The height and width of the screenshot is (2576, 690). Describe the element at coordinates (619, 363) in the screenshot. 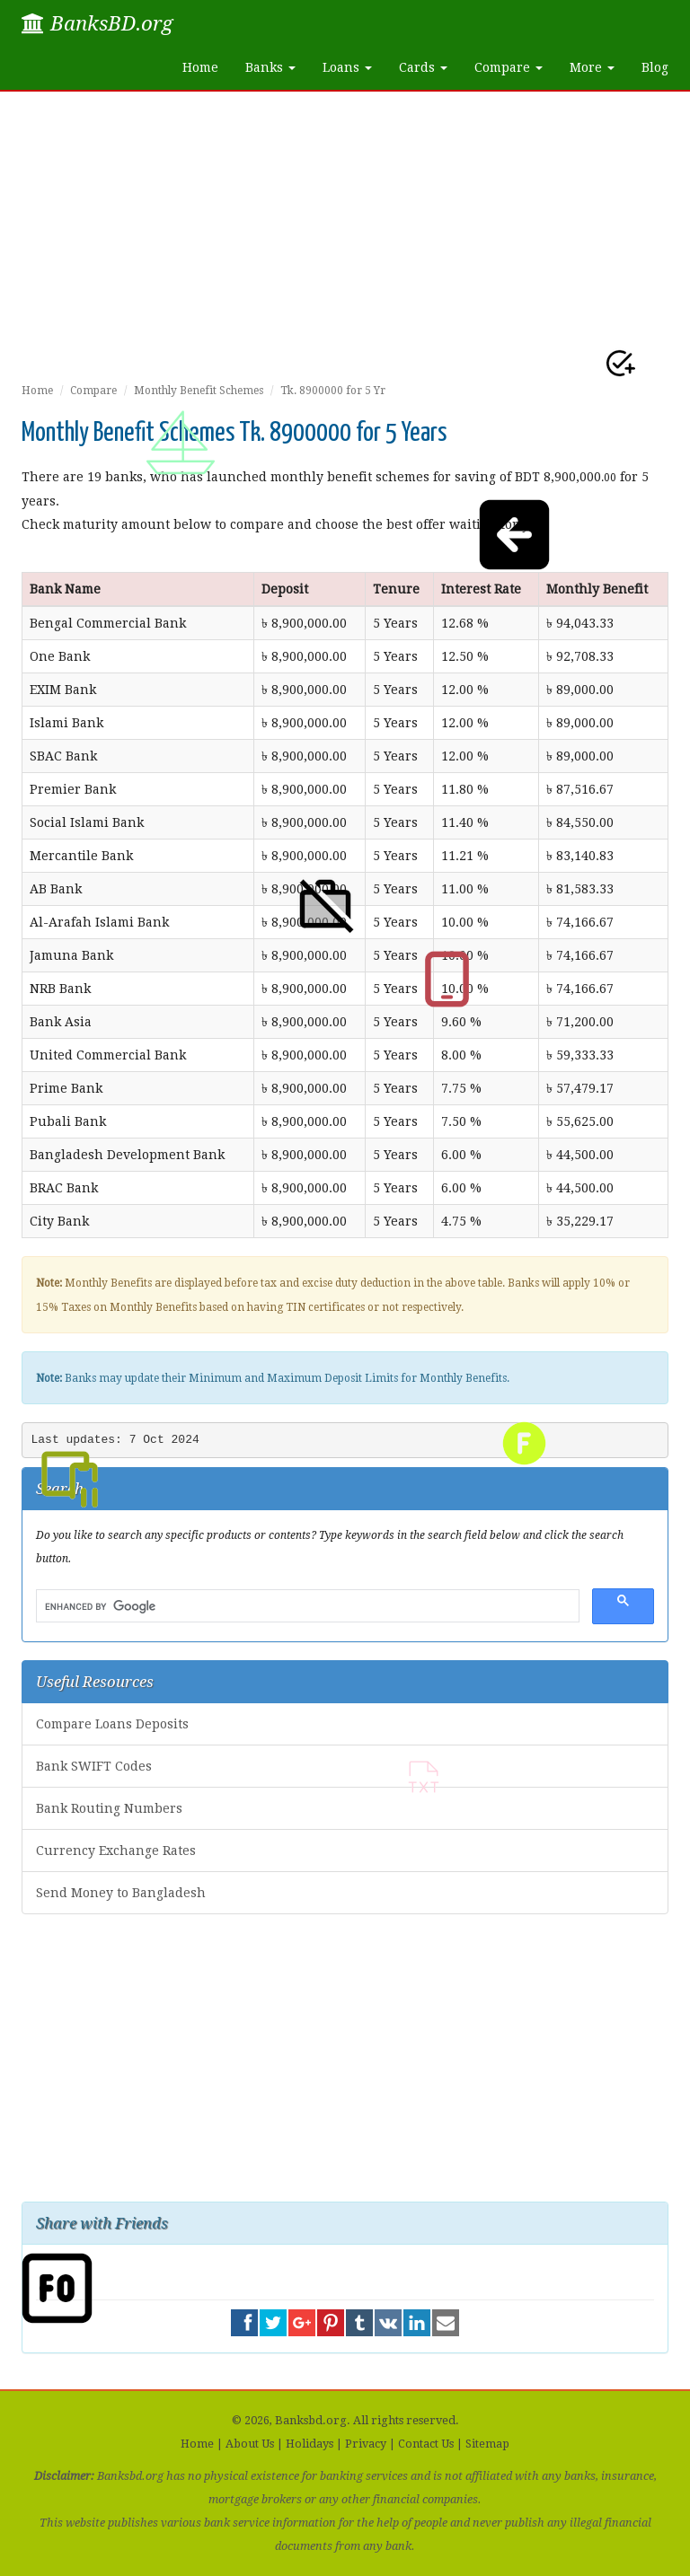

I see `add a new task to your list` at that location.